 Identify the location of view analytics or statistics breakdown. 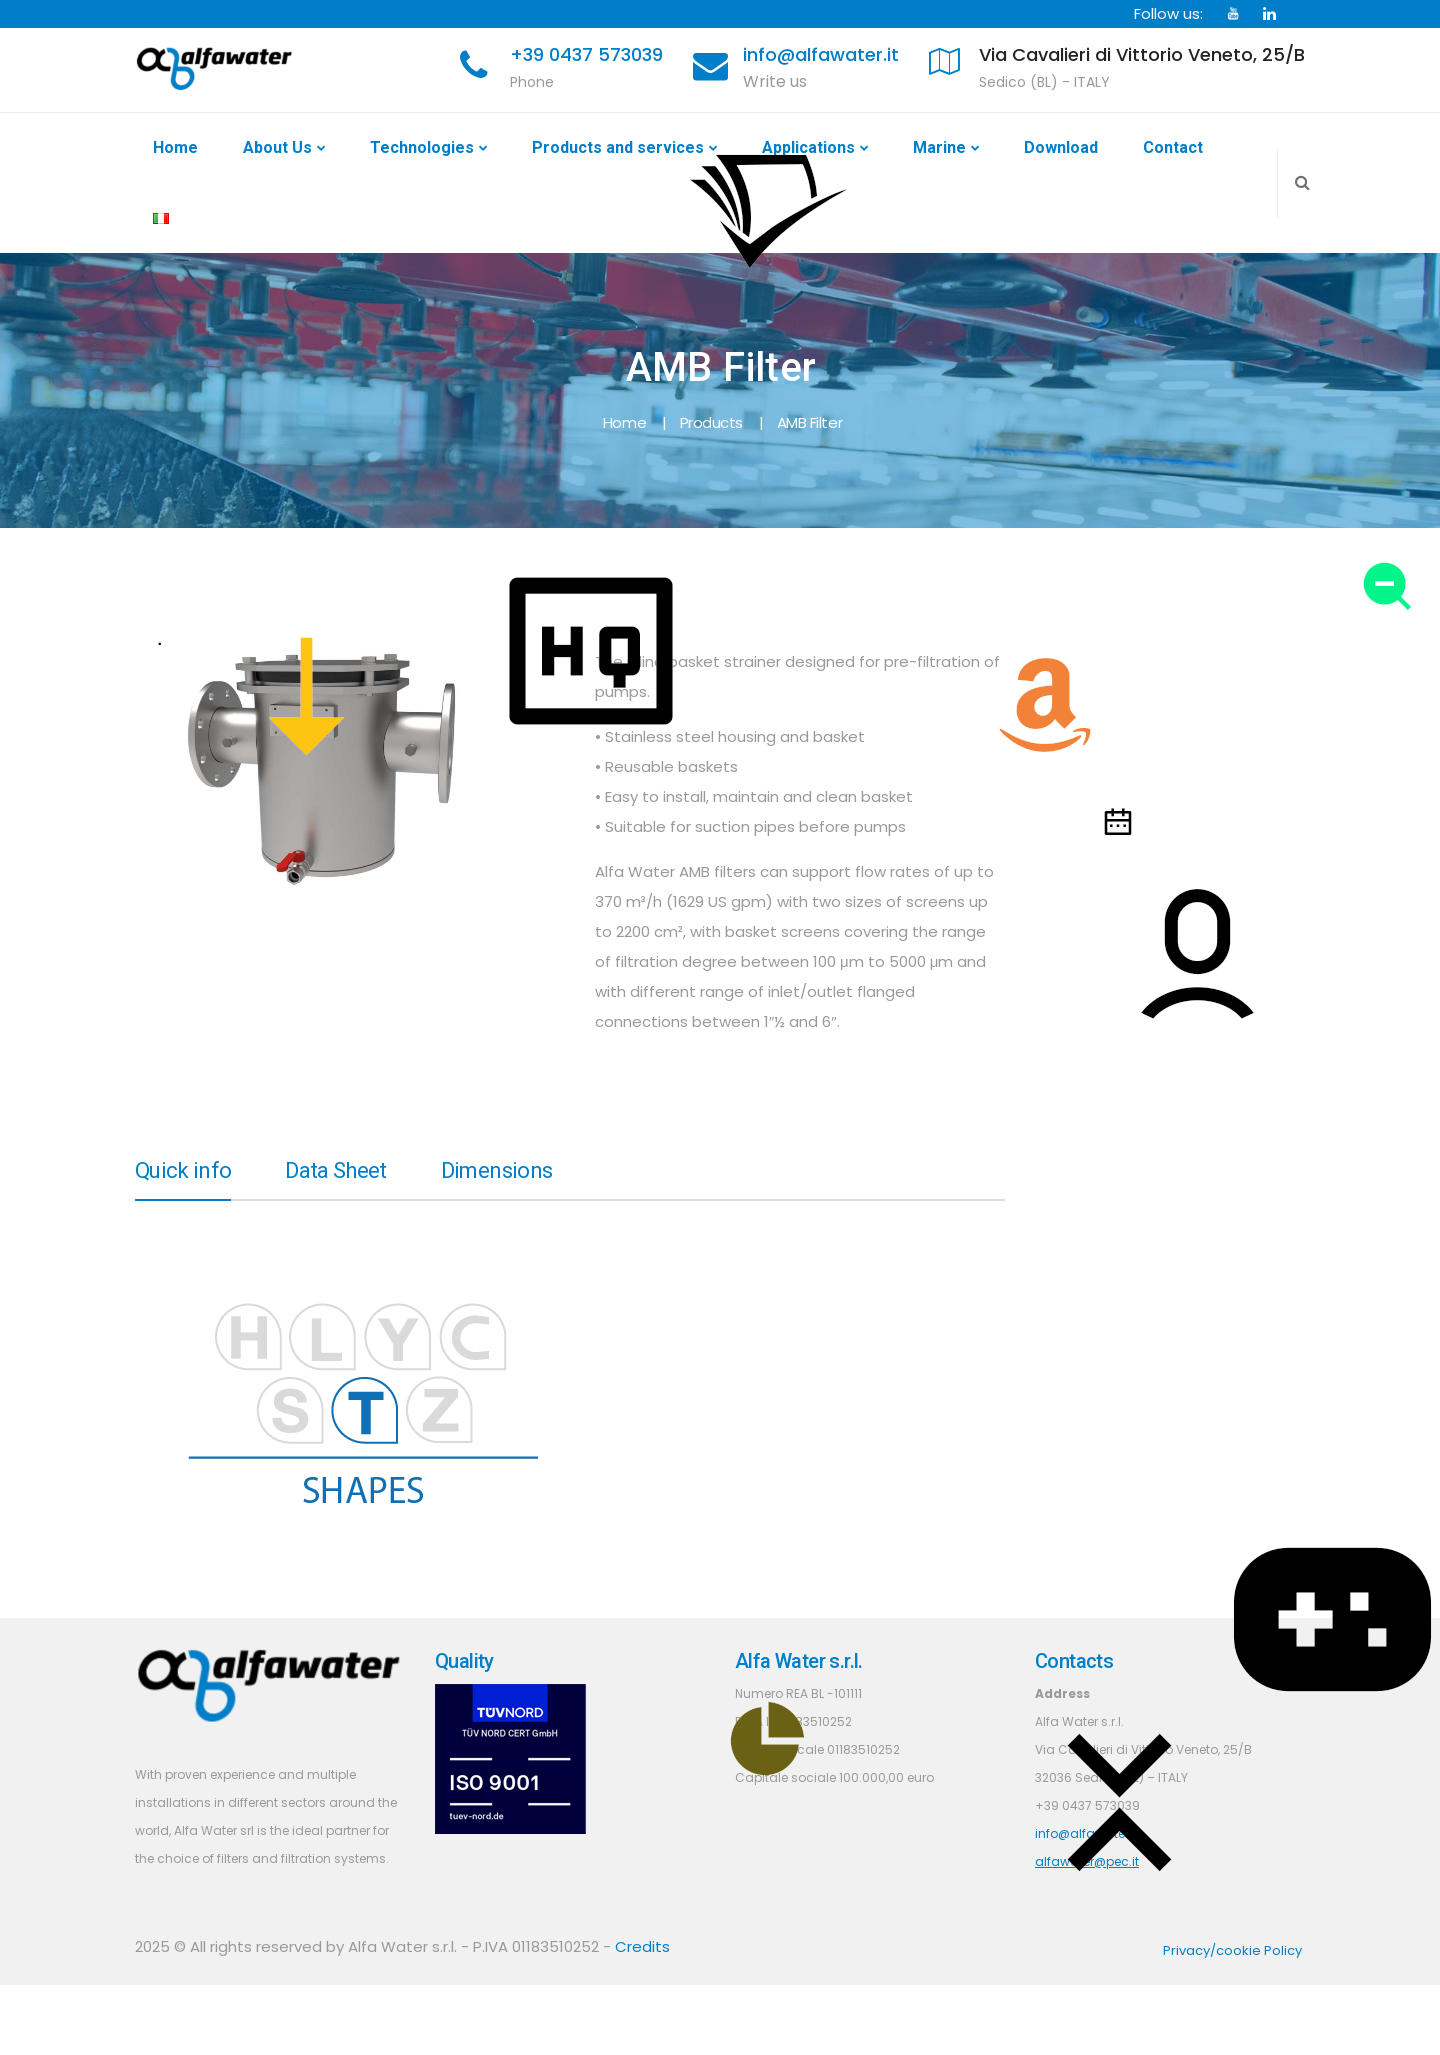
(765, 1741).